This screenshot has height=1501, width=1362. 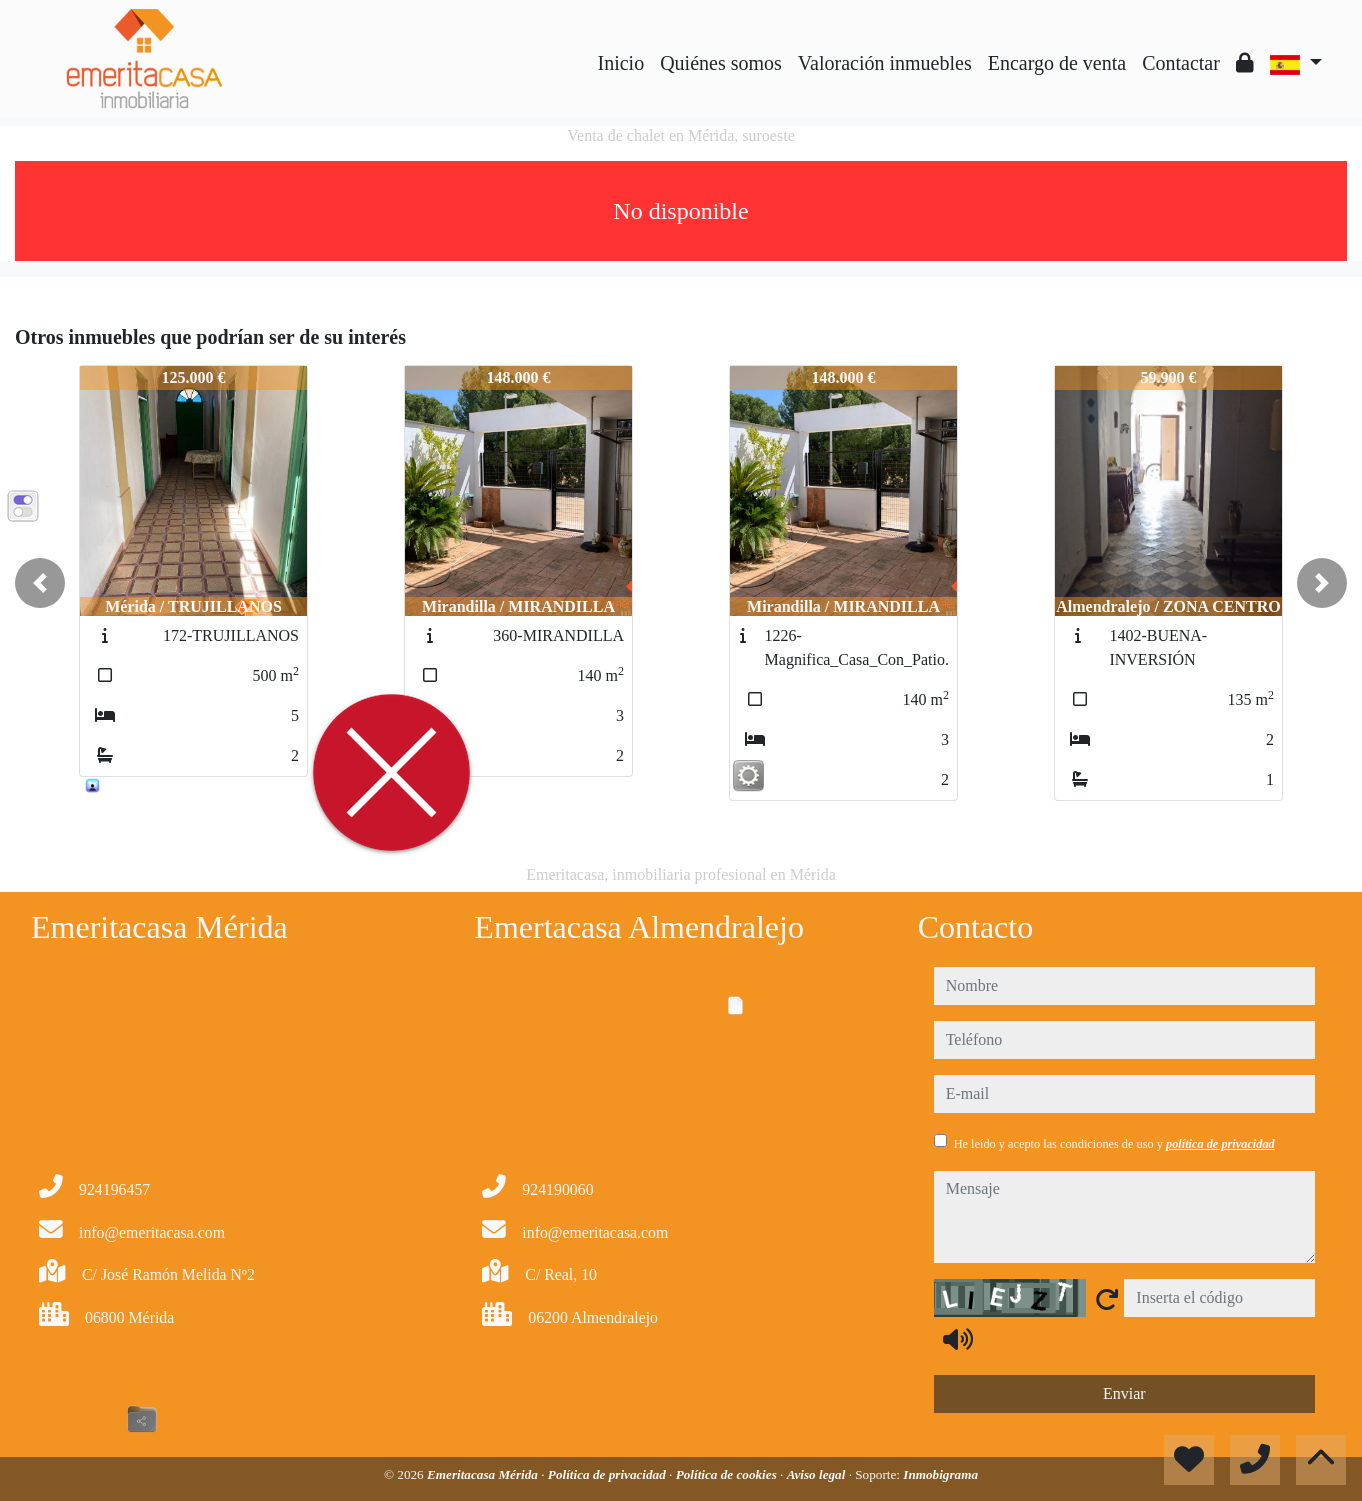 I want to click on indicates a file cannot be synced to Dropbox, so click(x=391, y=772).